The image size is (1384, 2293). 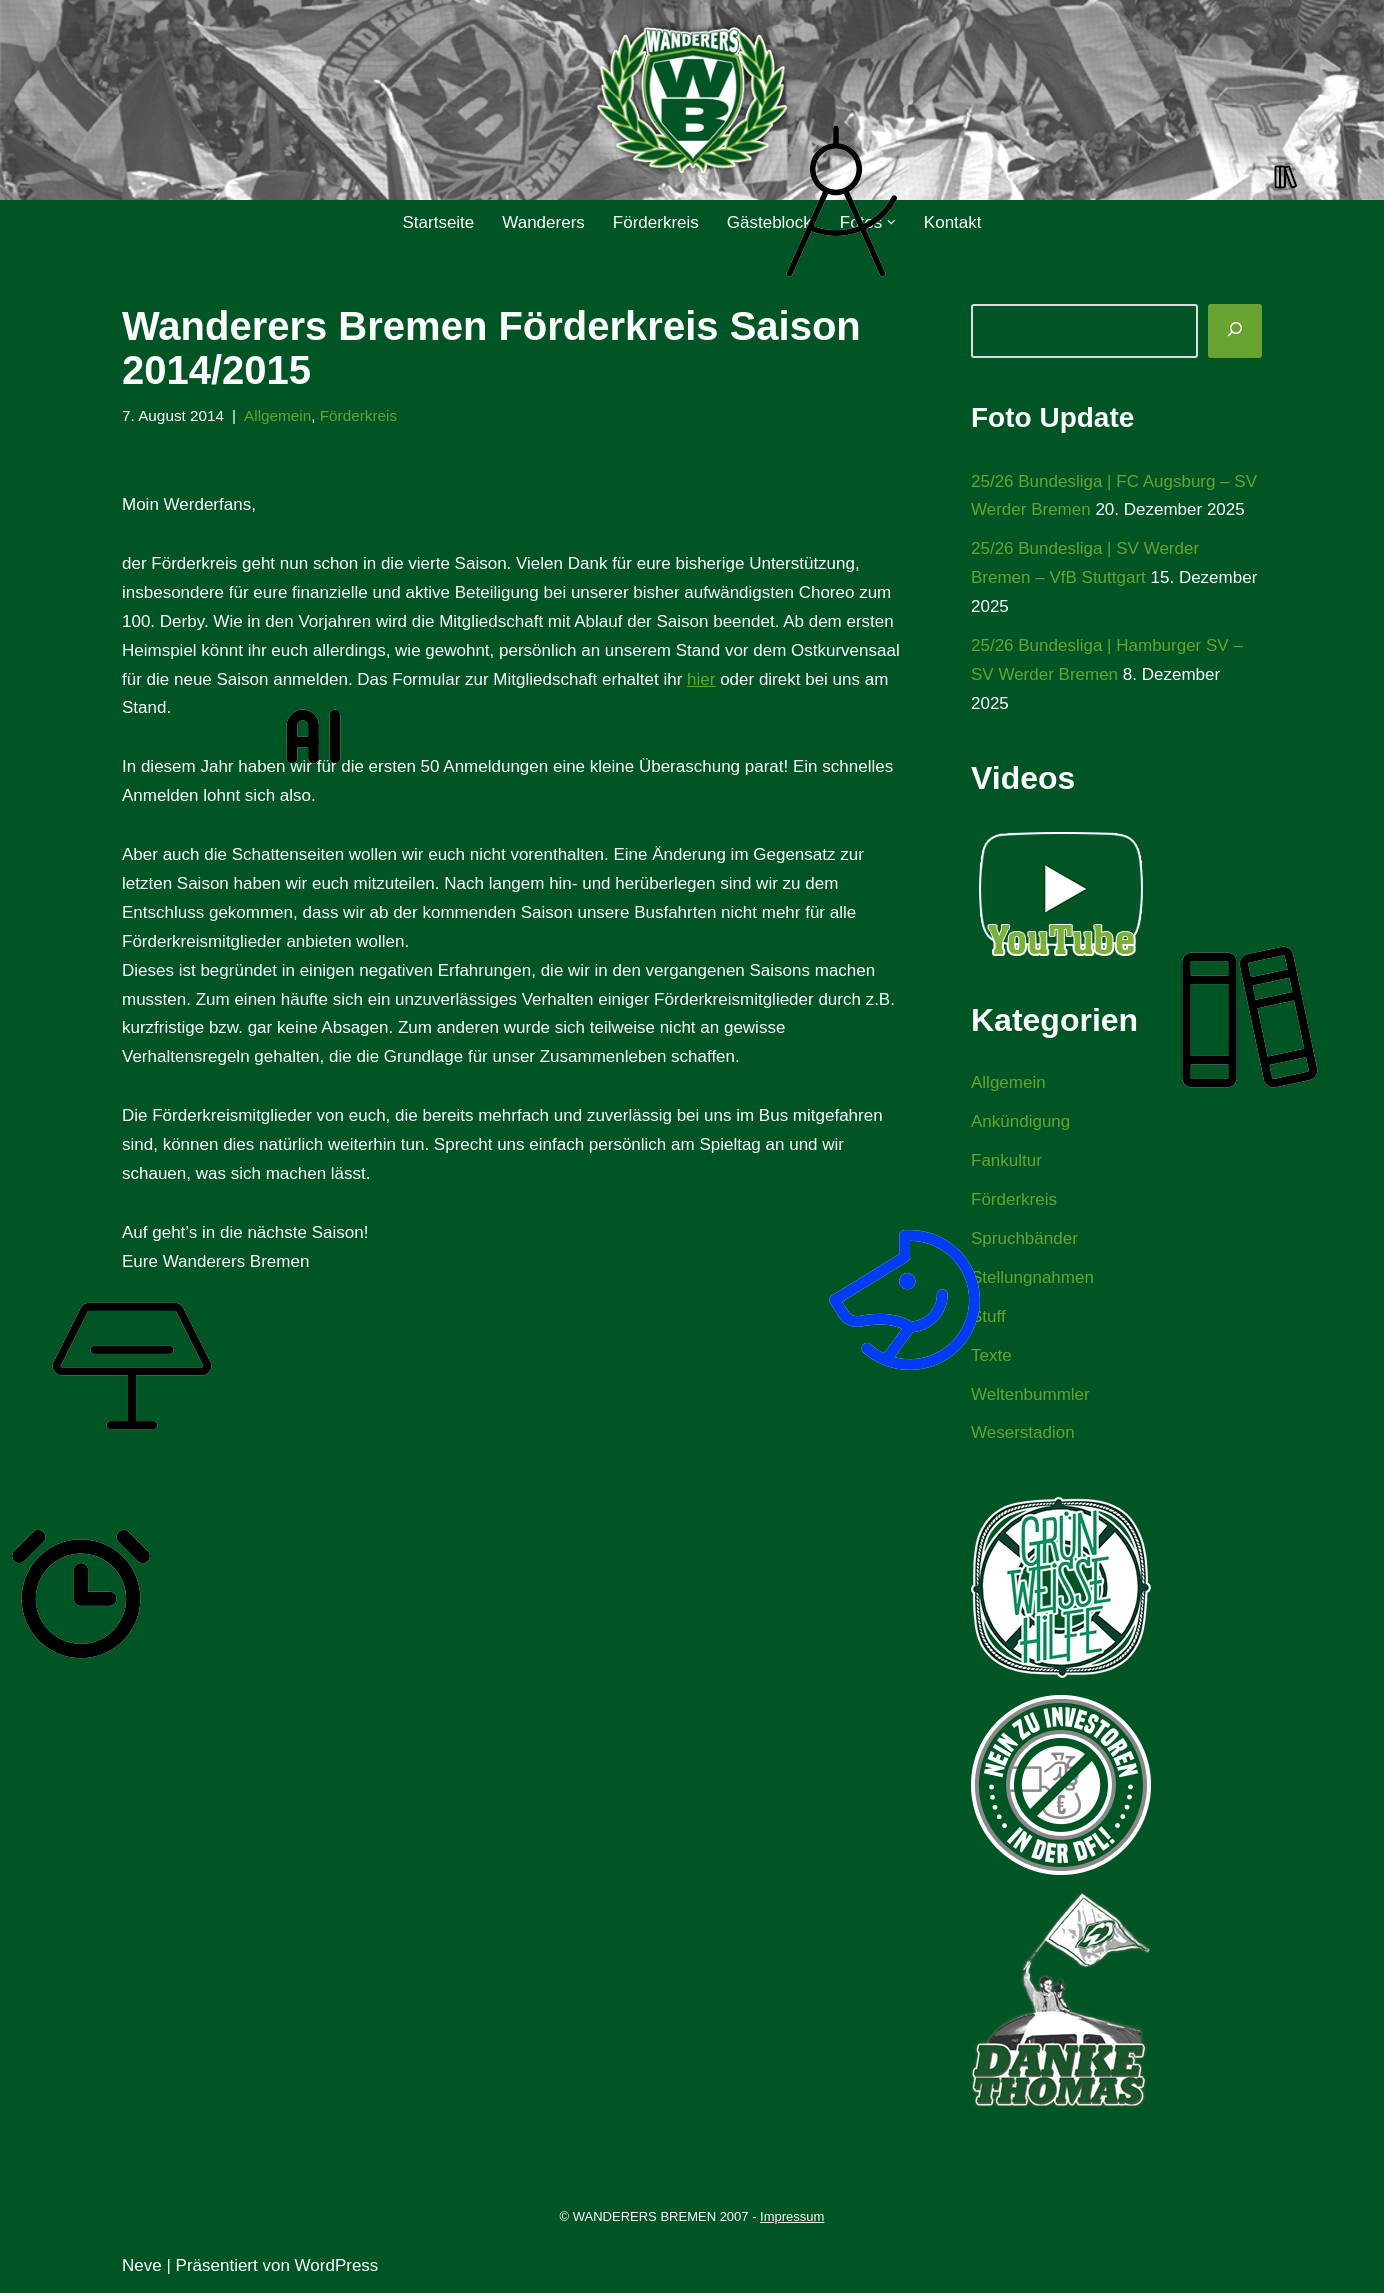 I want to click on access equestrian or horse-related content, so click(x=910, y=1300).